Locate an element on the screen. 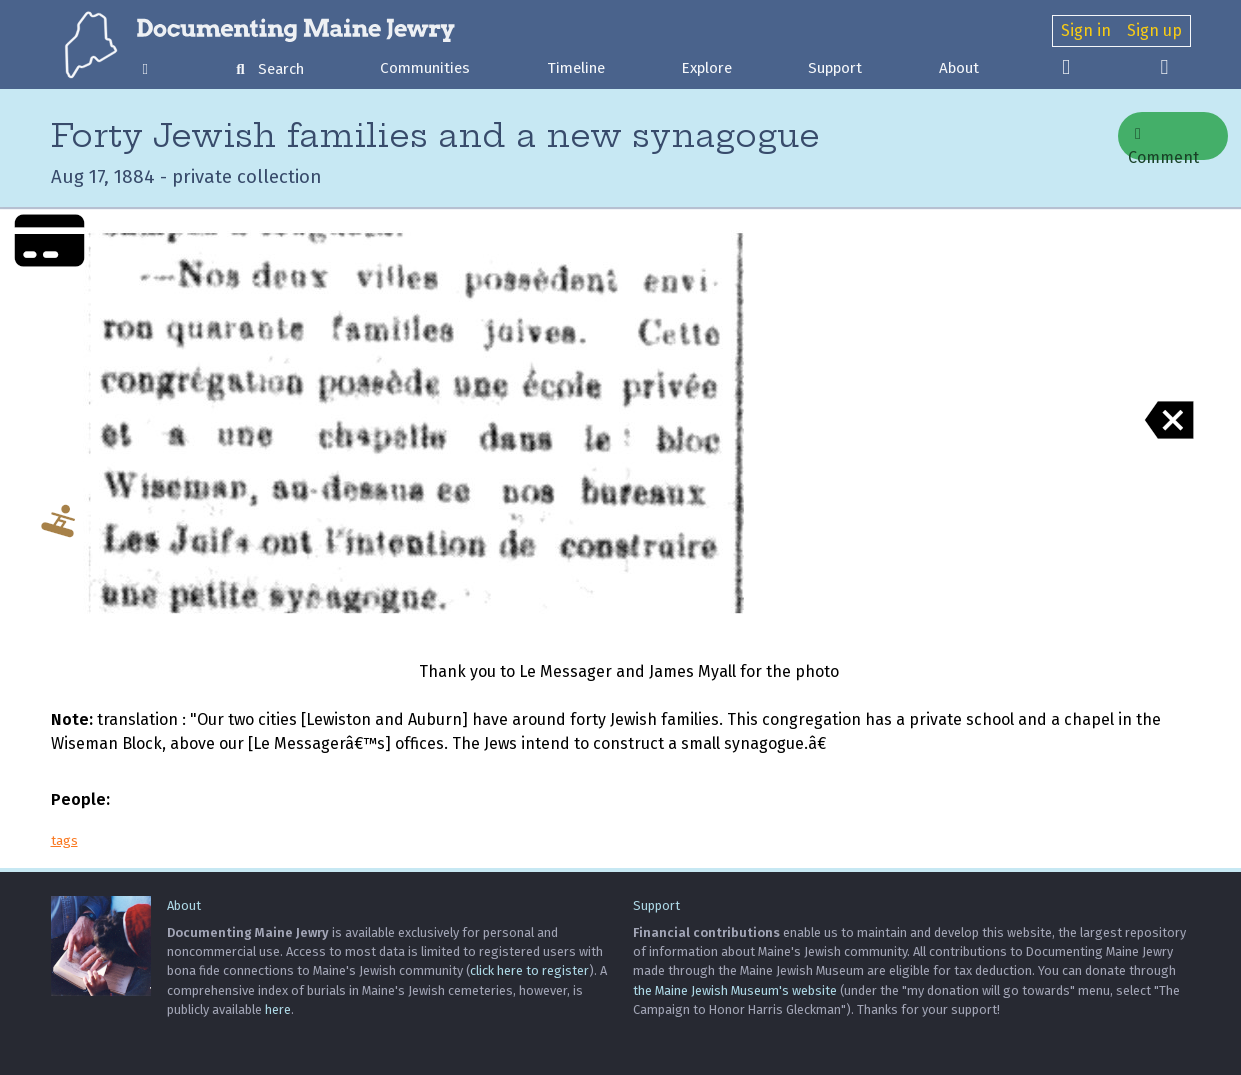 This screenshot has width=1241, height=1075. manage your payment methods is located at coordinates (49, 240).